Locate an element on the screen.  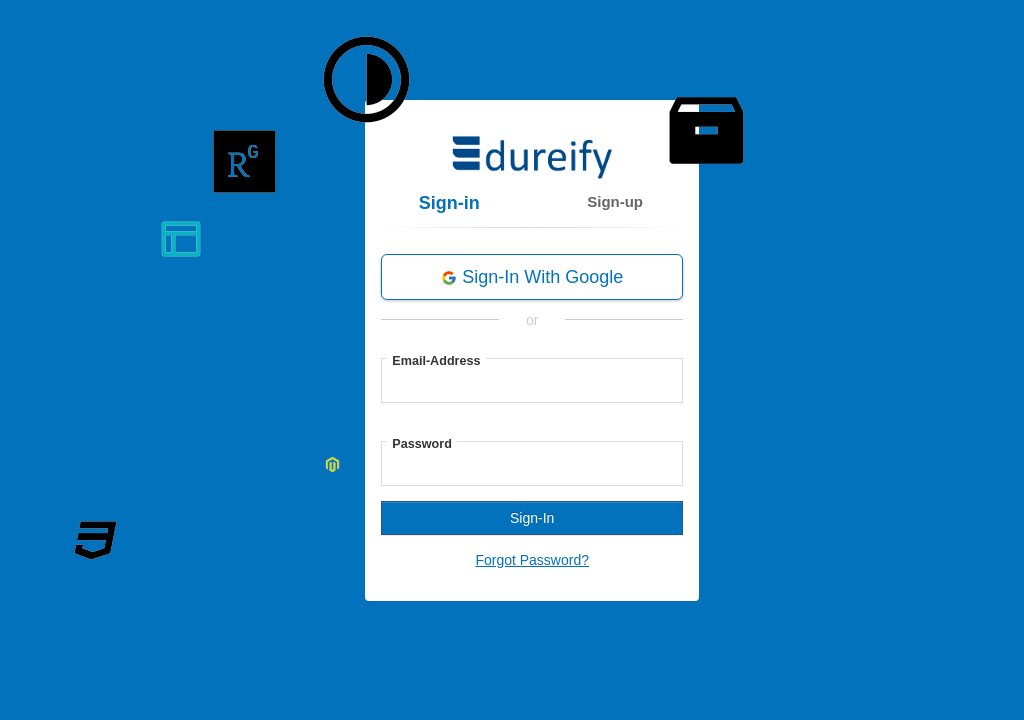
adjust display contrast settings is located at coordinates (366, 79).